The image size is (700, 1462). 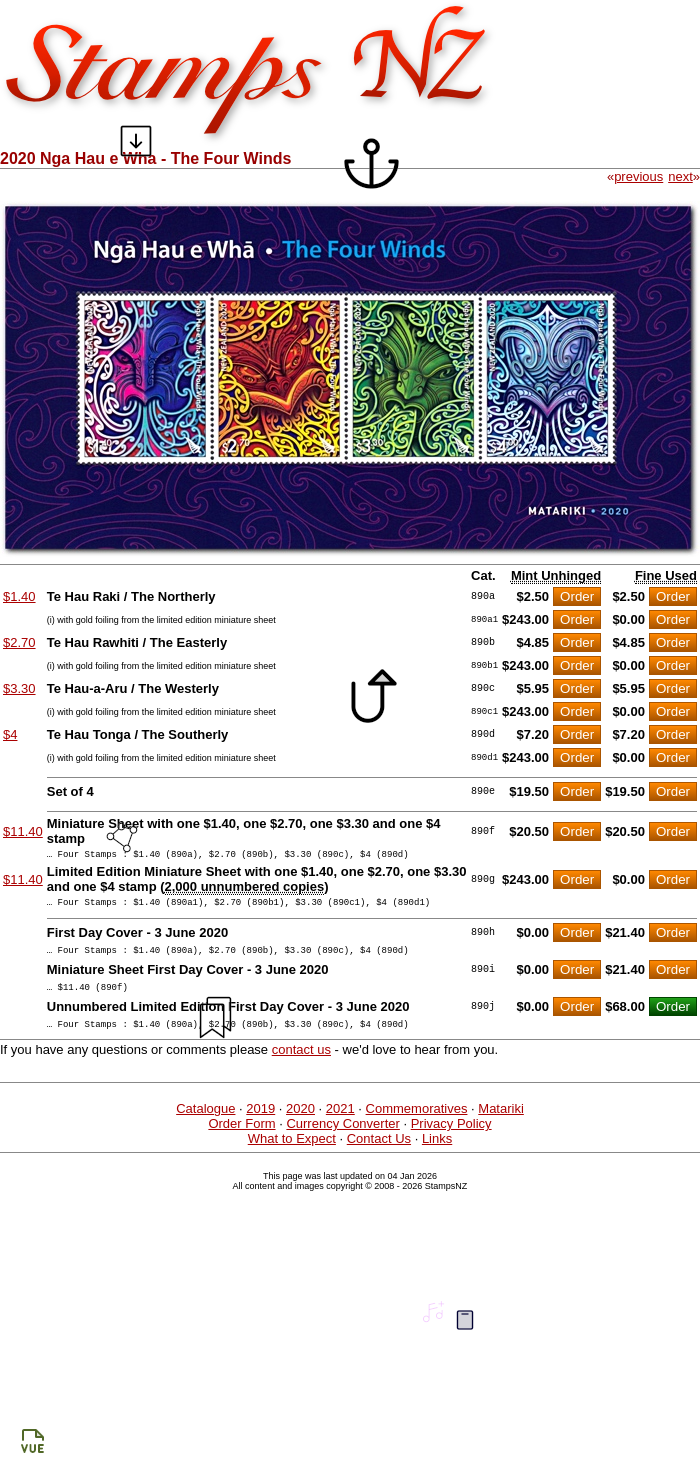 What do you see at coordinates (215, 1017) in the screenshot?
I see `view your saved bookmarks` at bounding box center [215, 1017].